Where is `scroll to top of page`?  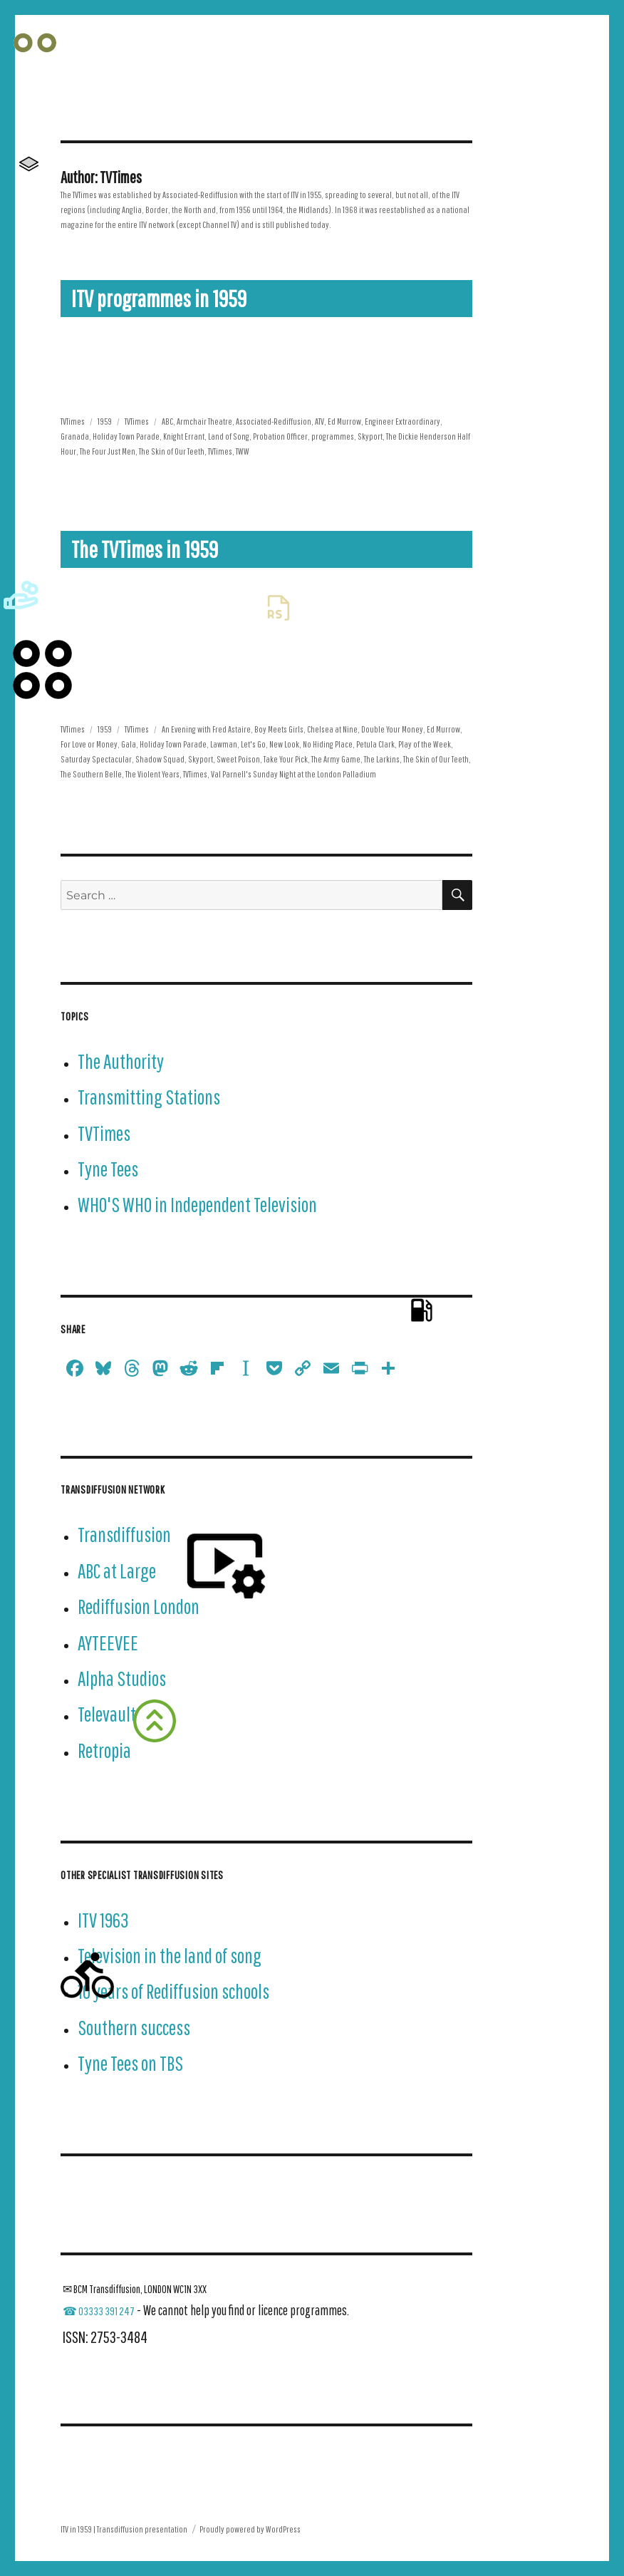 scroll to top of page is located at coordinates (155, 1721).